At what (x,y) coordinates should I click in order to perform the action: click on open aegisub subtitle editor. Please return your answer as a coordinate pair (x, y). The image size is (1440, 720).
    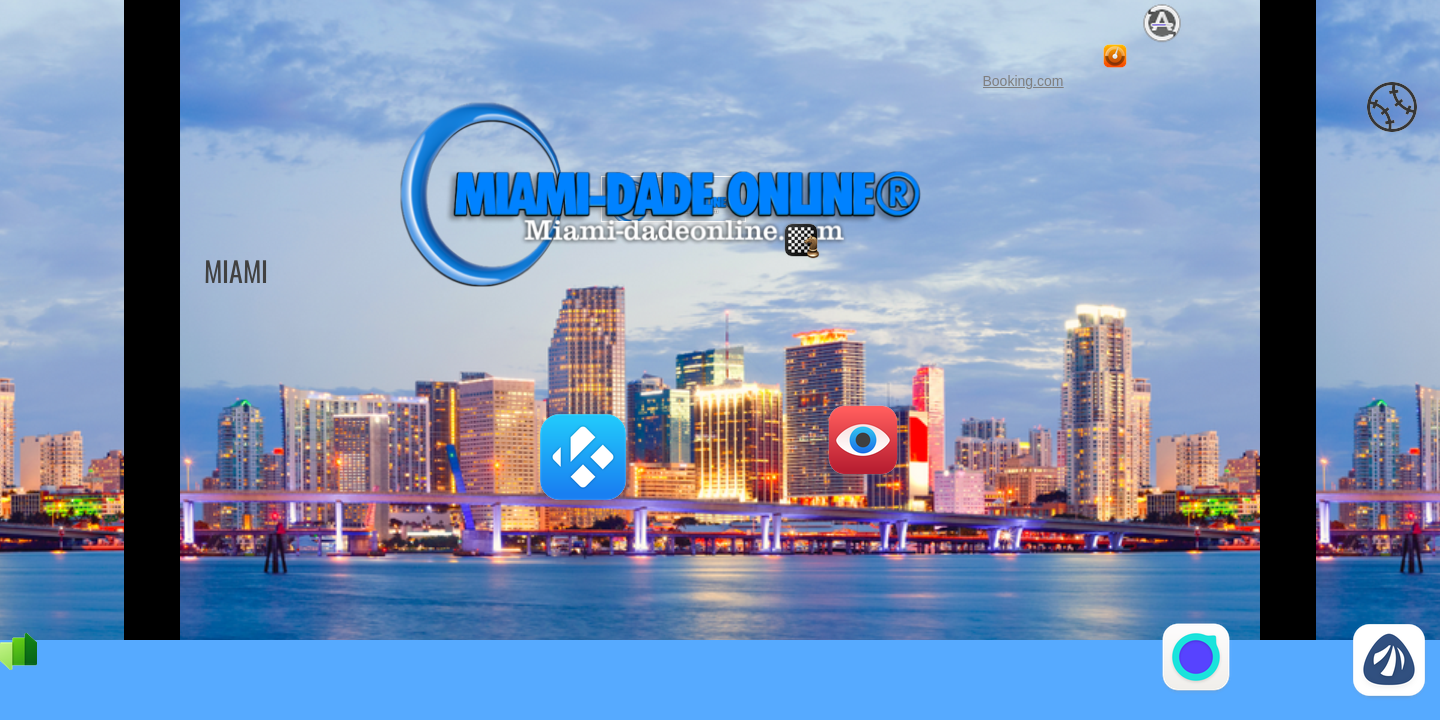
    Looking at the image, I should click on (863, 440).